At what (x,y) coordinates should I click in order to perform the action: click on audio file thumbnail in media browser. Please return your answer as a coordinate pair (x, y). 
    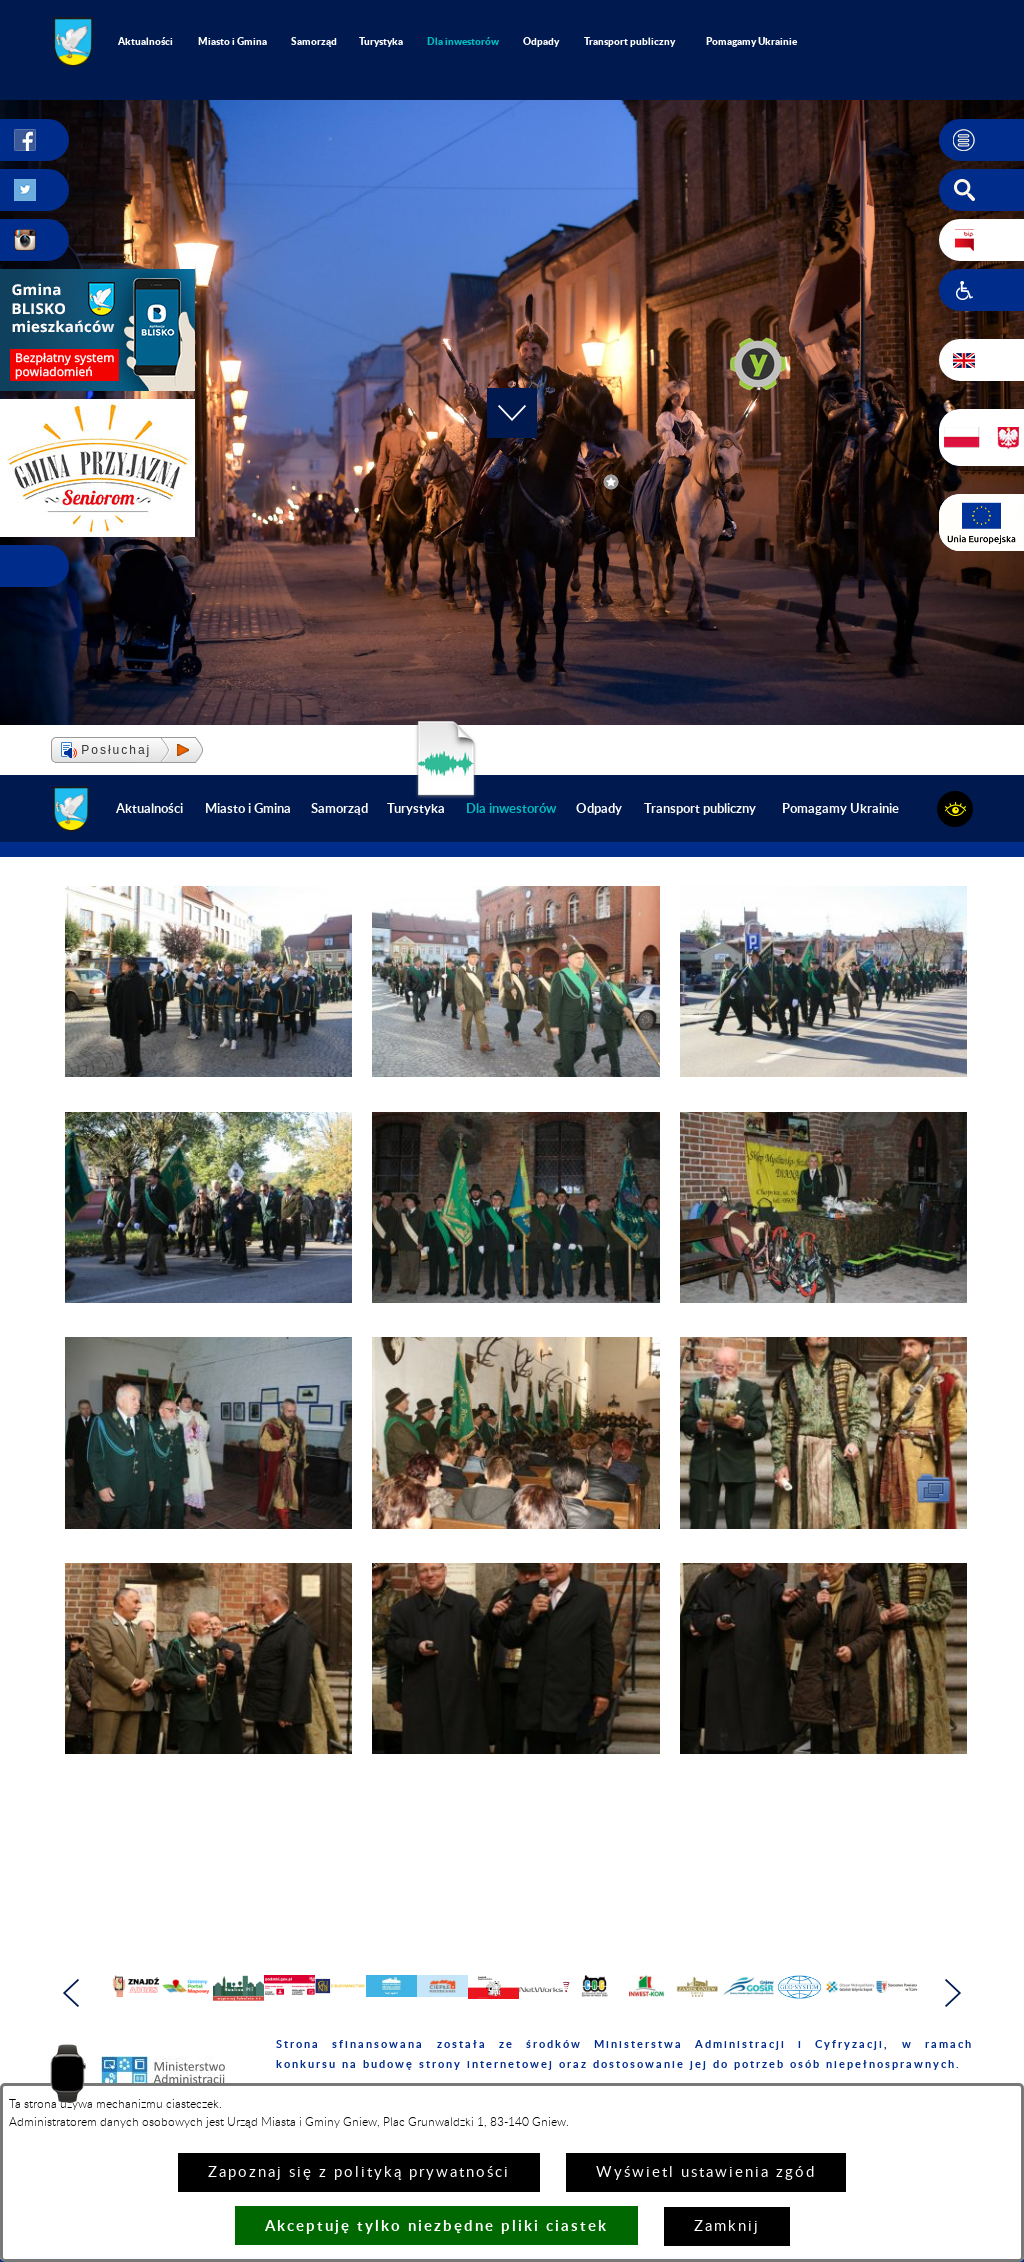
    Looking at the image, I should click on (446, 760).